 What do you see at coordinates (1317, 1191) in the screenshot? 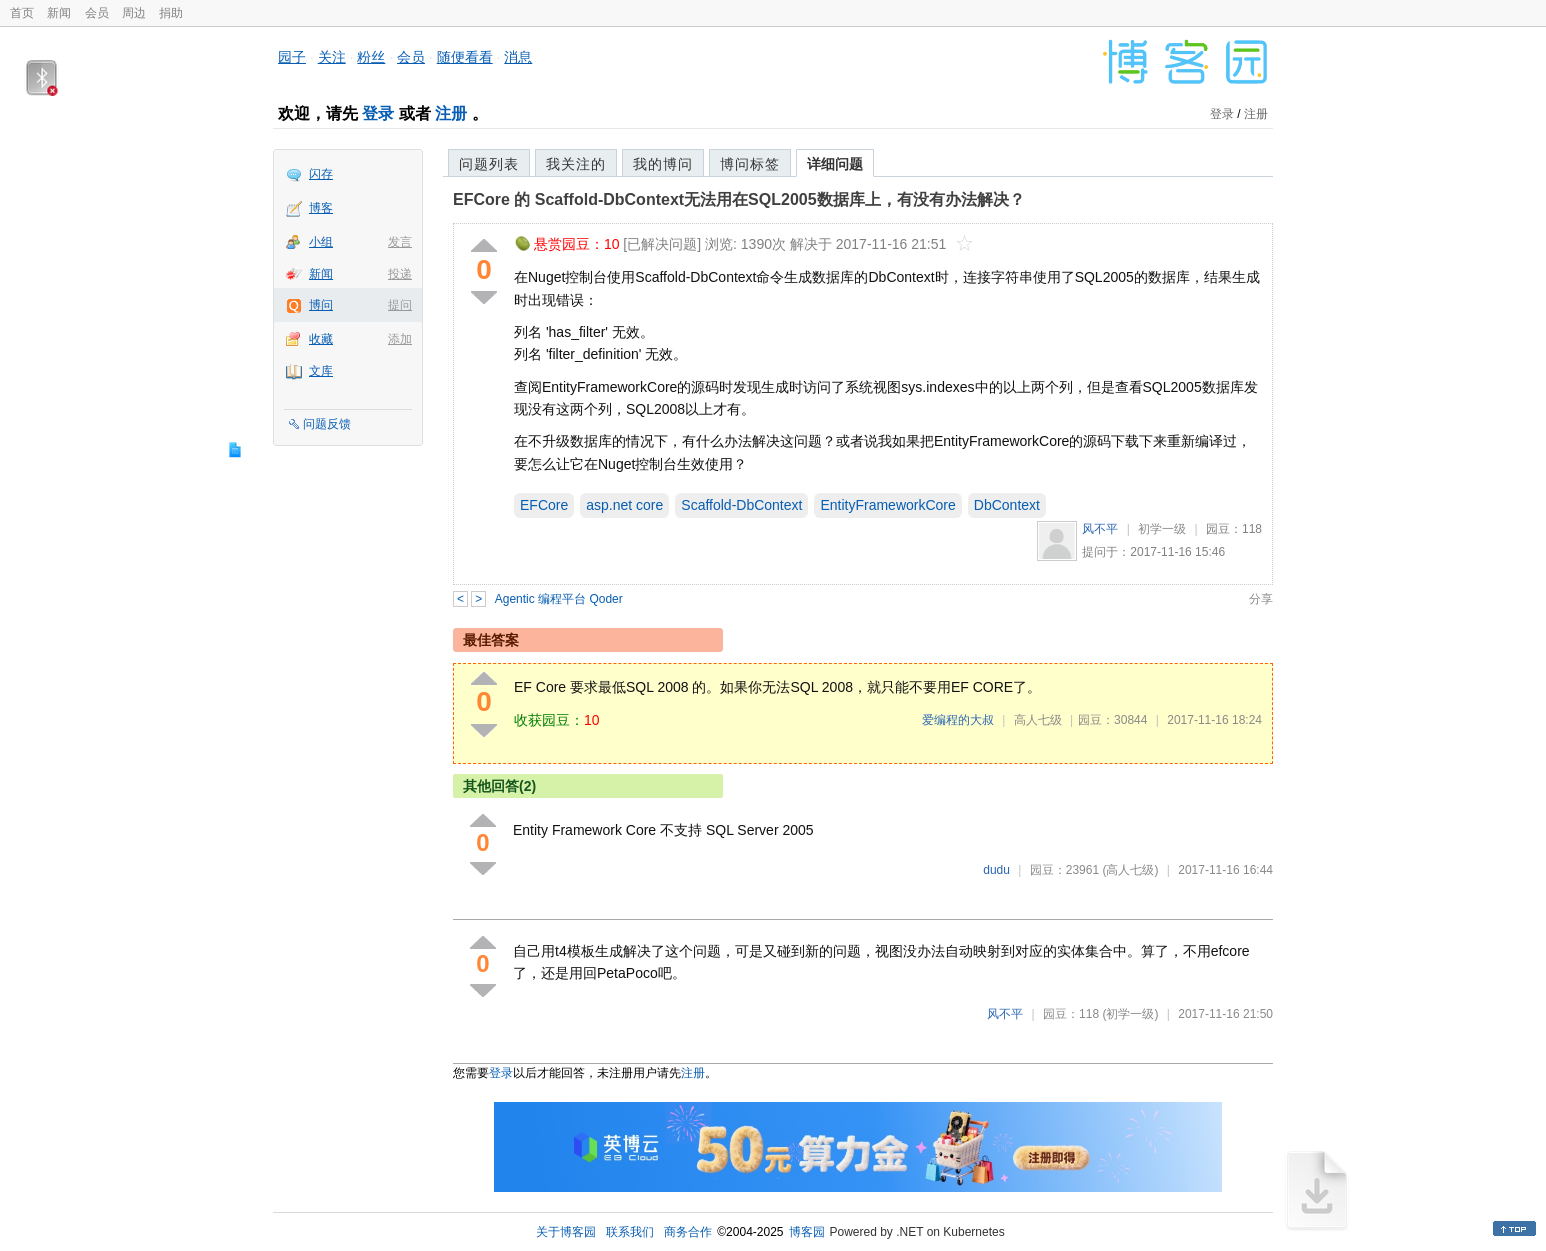
I see `download or install a text-based configuration file` at bounding box center [1317, 1191].